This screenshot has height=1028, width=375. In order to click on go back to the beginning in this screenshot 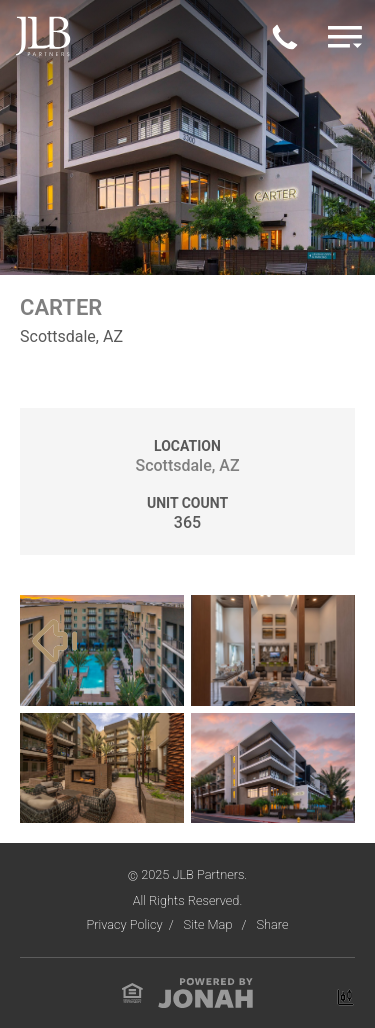, I will do `click(56, 641)`.